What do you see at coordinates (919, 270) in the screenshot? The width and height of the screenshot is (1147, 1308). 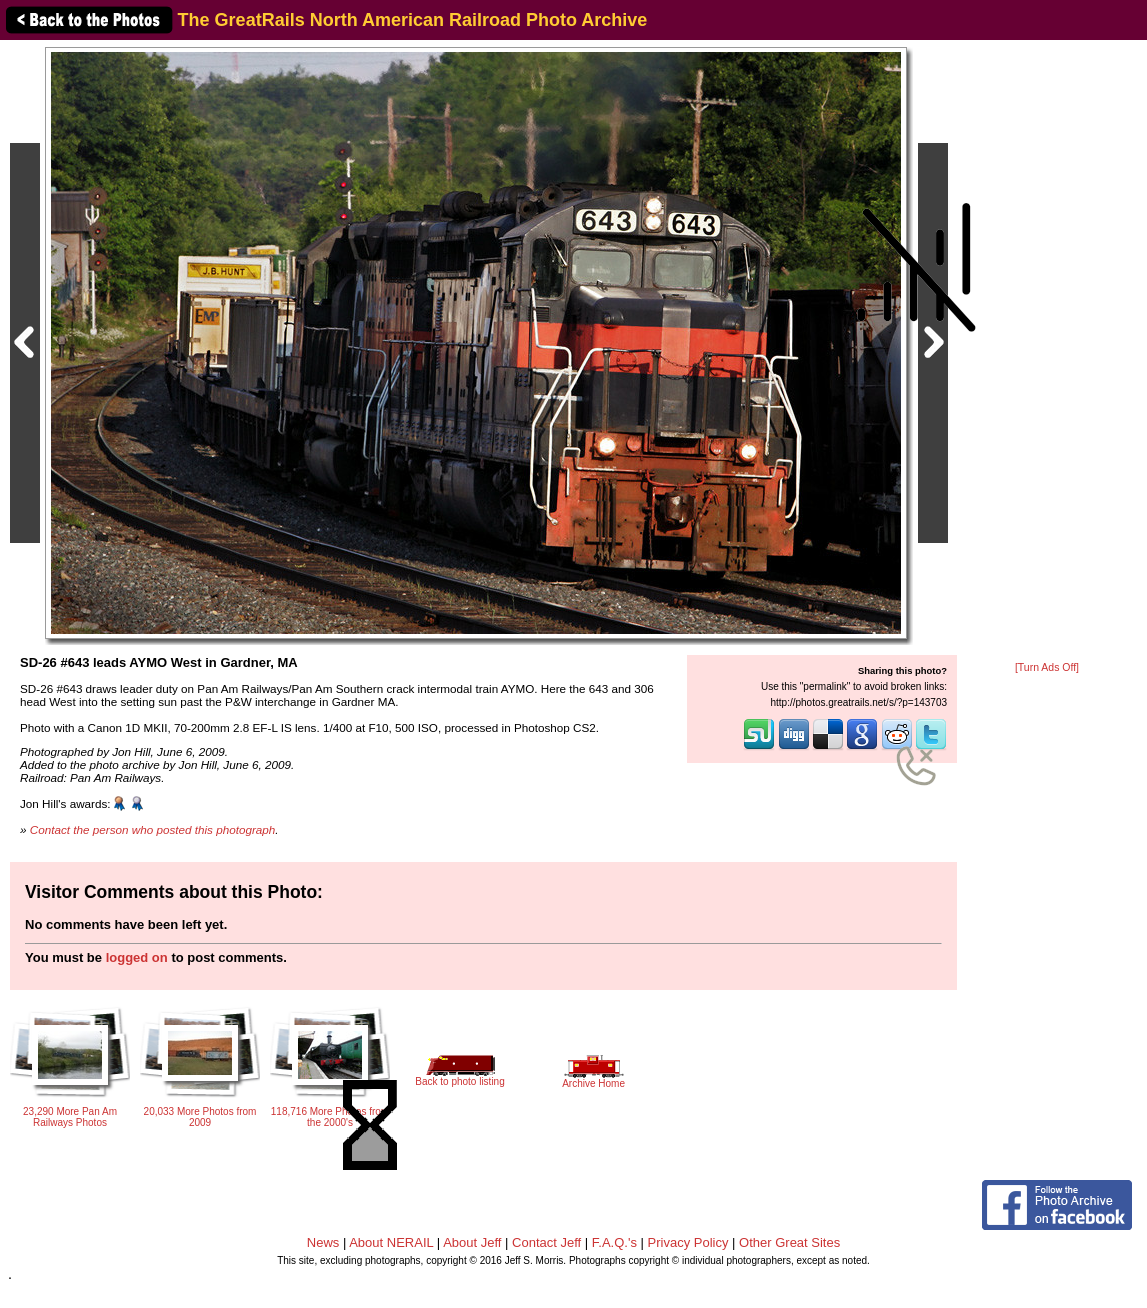 I see `indicates no cellular signal or network connection` at bounding box center [919, 270].